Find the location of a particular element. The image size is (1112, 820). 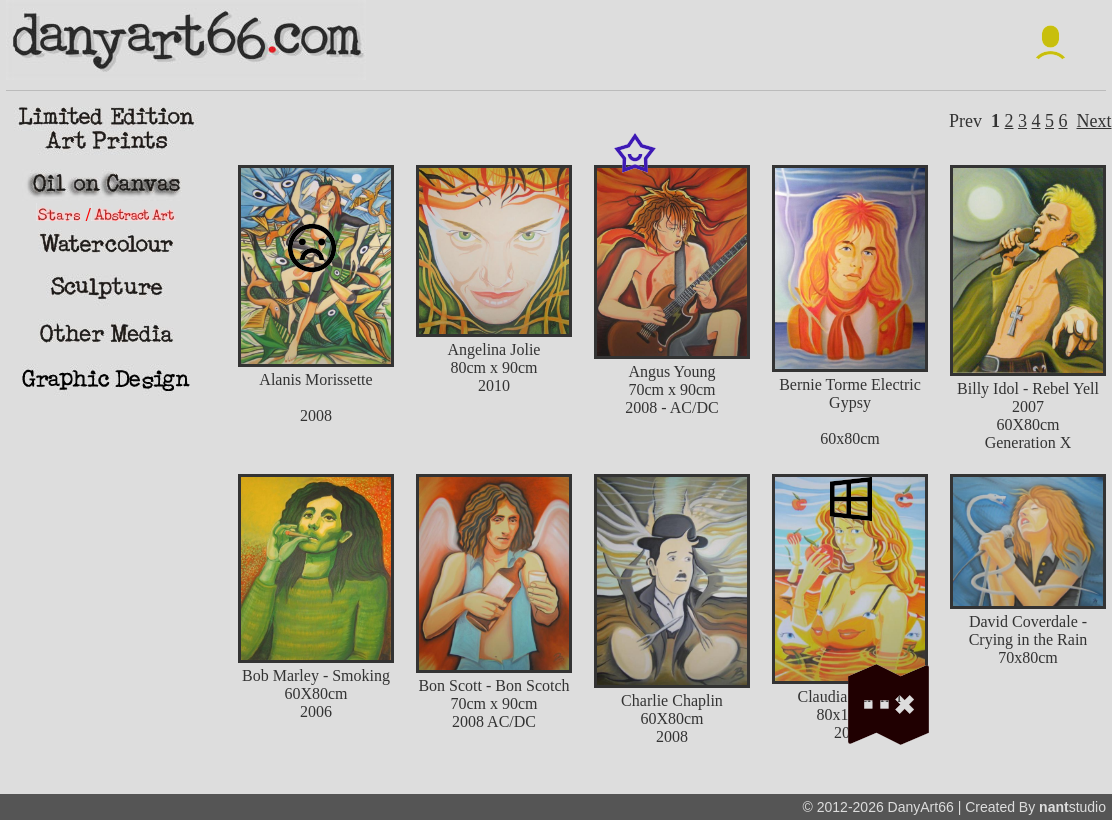

open windows settings or system options is located at coordinates (851, 499).